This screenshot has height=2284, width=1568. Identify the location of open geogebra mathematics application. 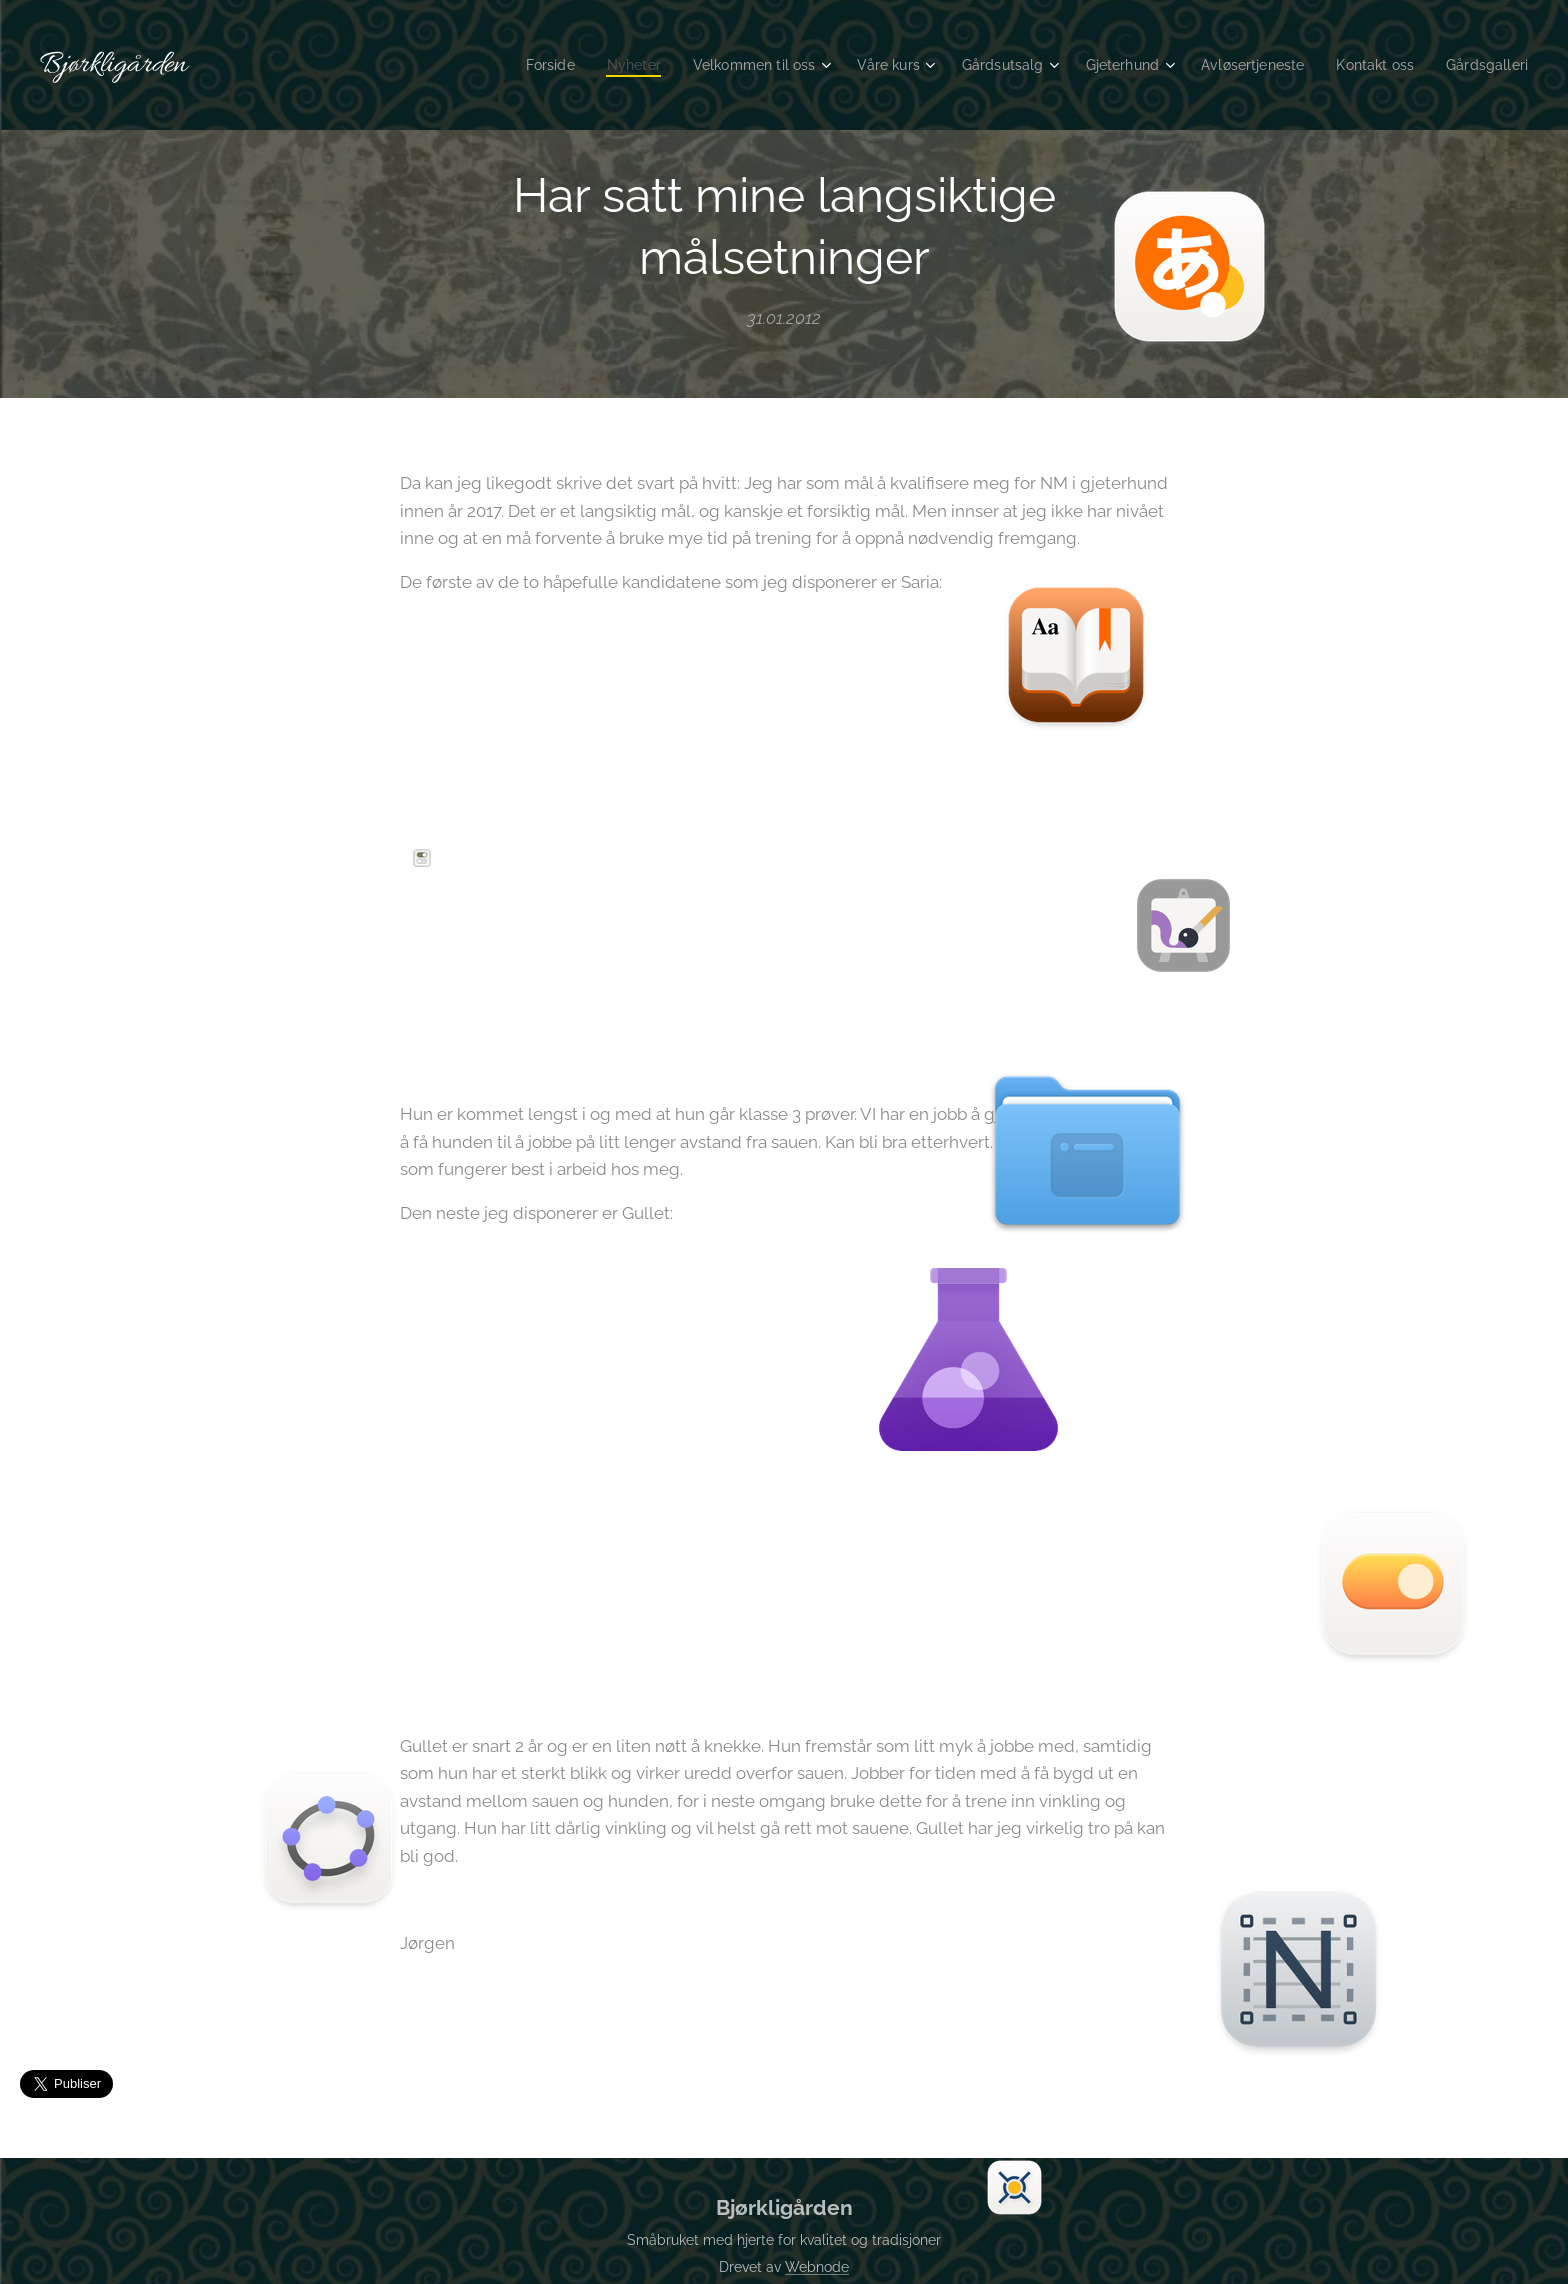
(328, 1838).